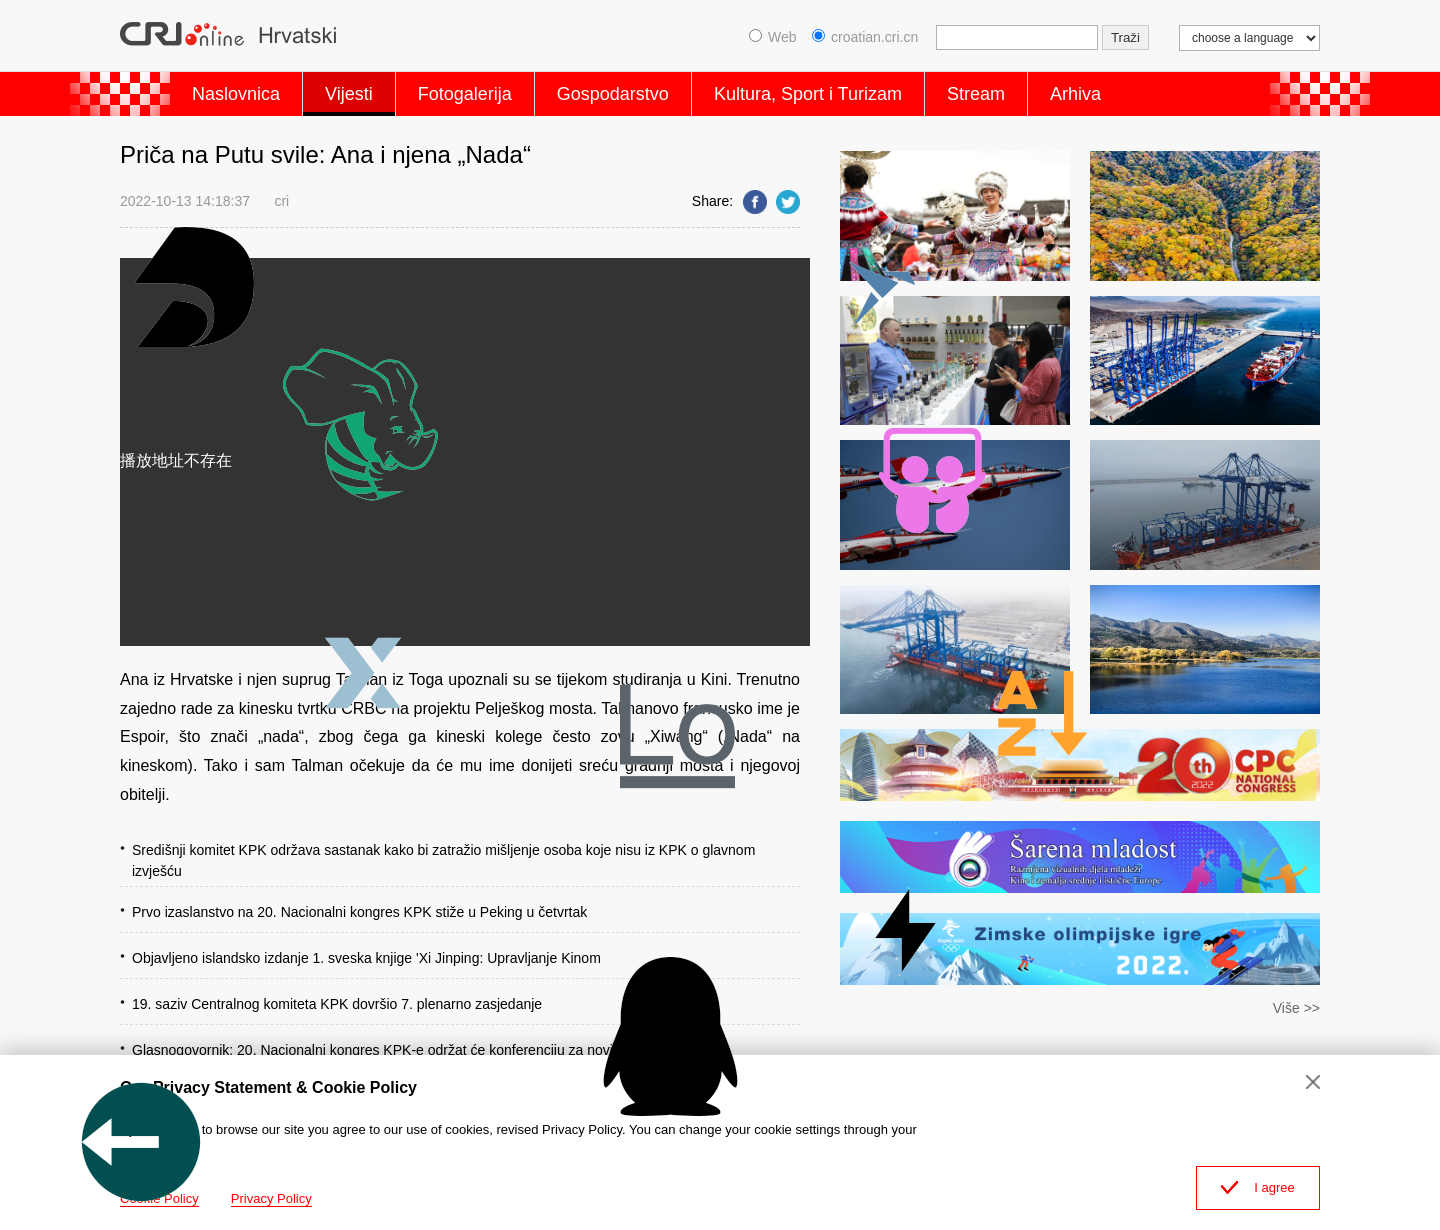 The height and width of the screenshot is (1230, 1440). What do you see at coordinates (932, 480) in the screenshot?
I see `open slideshare app` at bounding box center [932, 480].